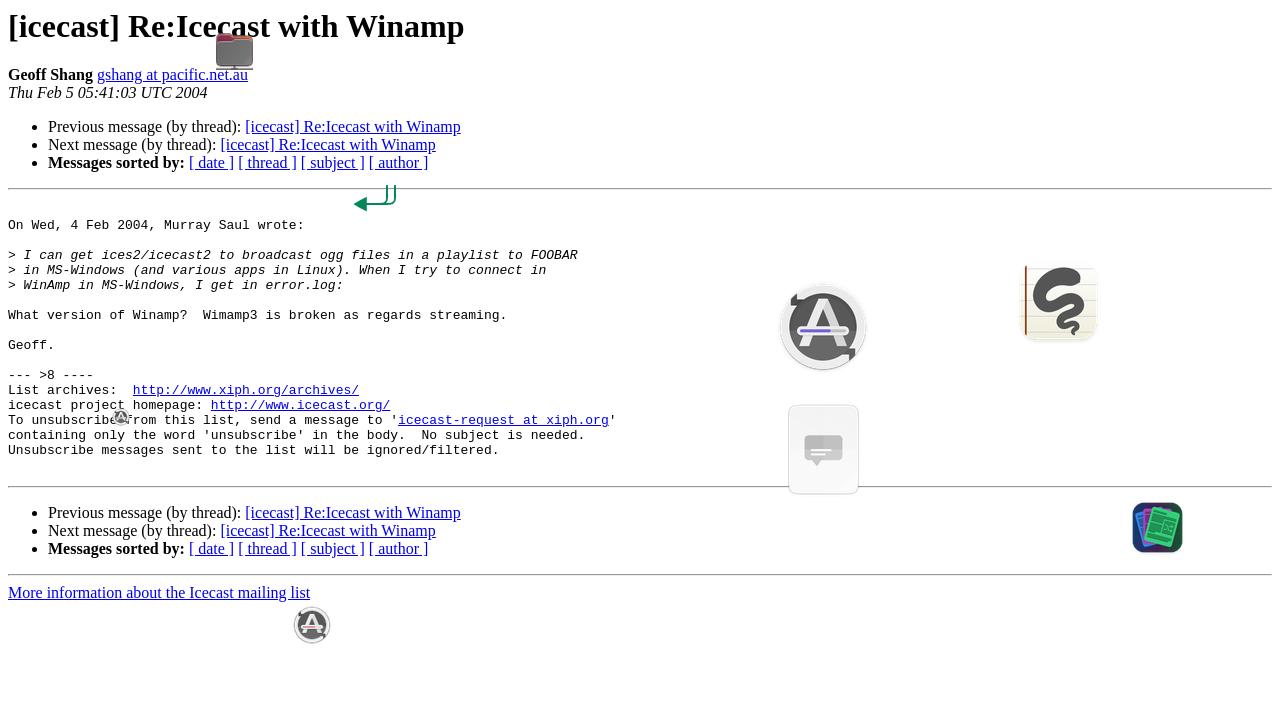 The width and height of the screenshot is (1280, 720). What do you see at coordinates (823, 327) in the screenshot?
I see `check for available software updates` at bounding box center [823, 327].